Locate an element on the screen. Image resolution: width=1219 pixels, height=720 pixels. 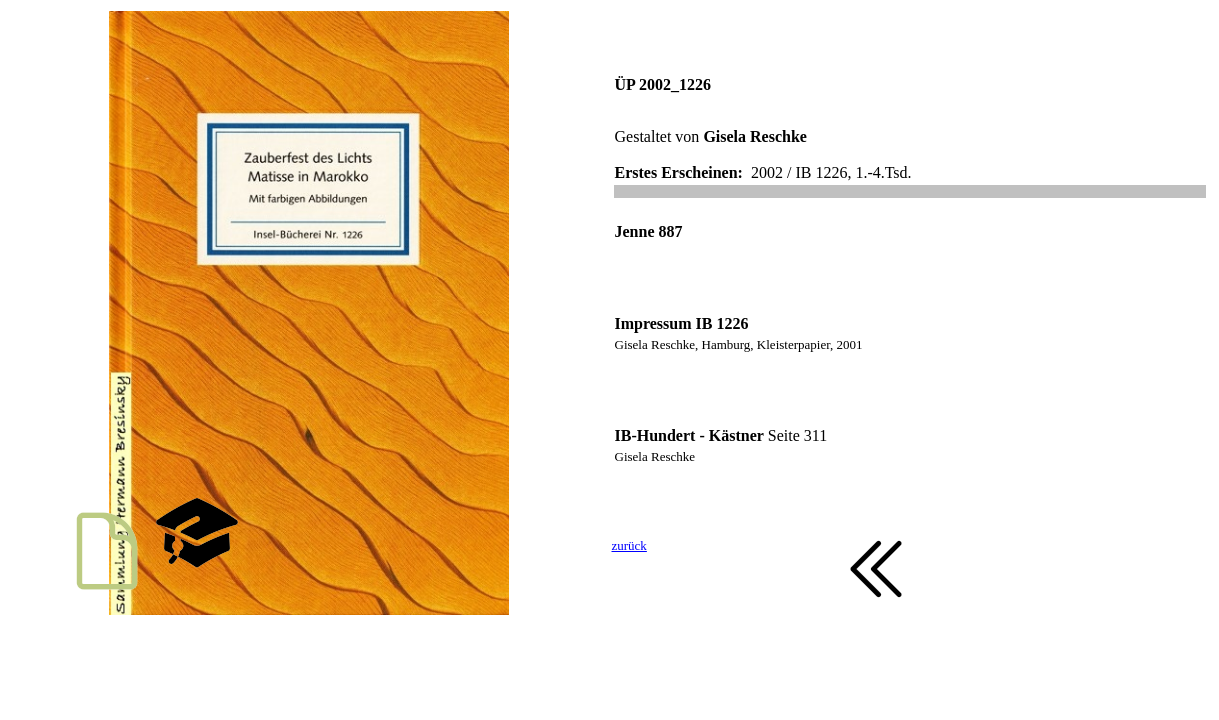
view document is located at coordinates (107, 551).